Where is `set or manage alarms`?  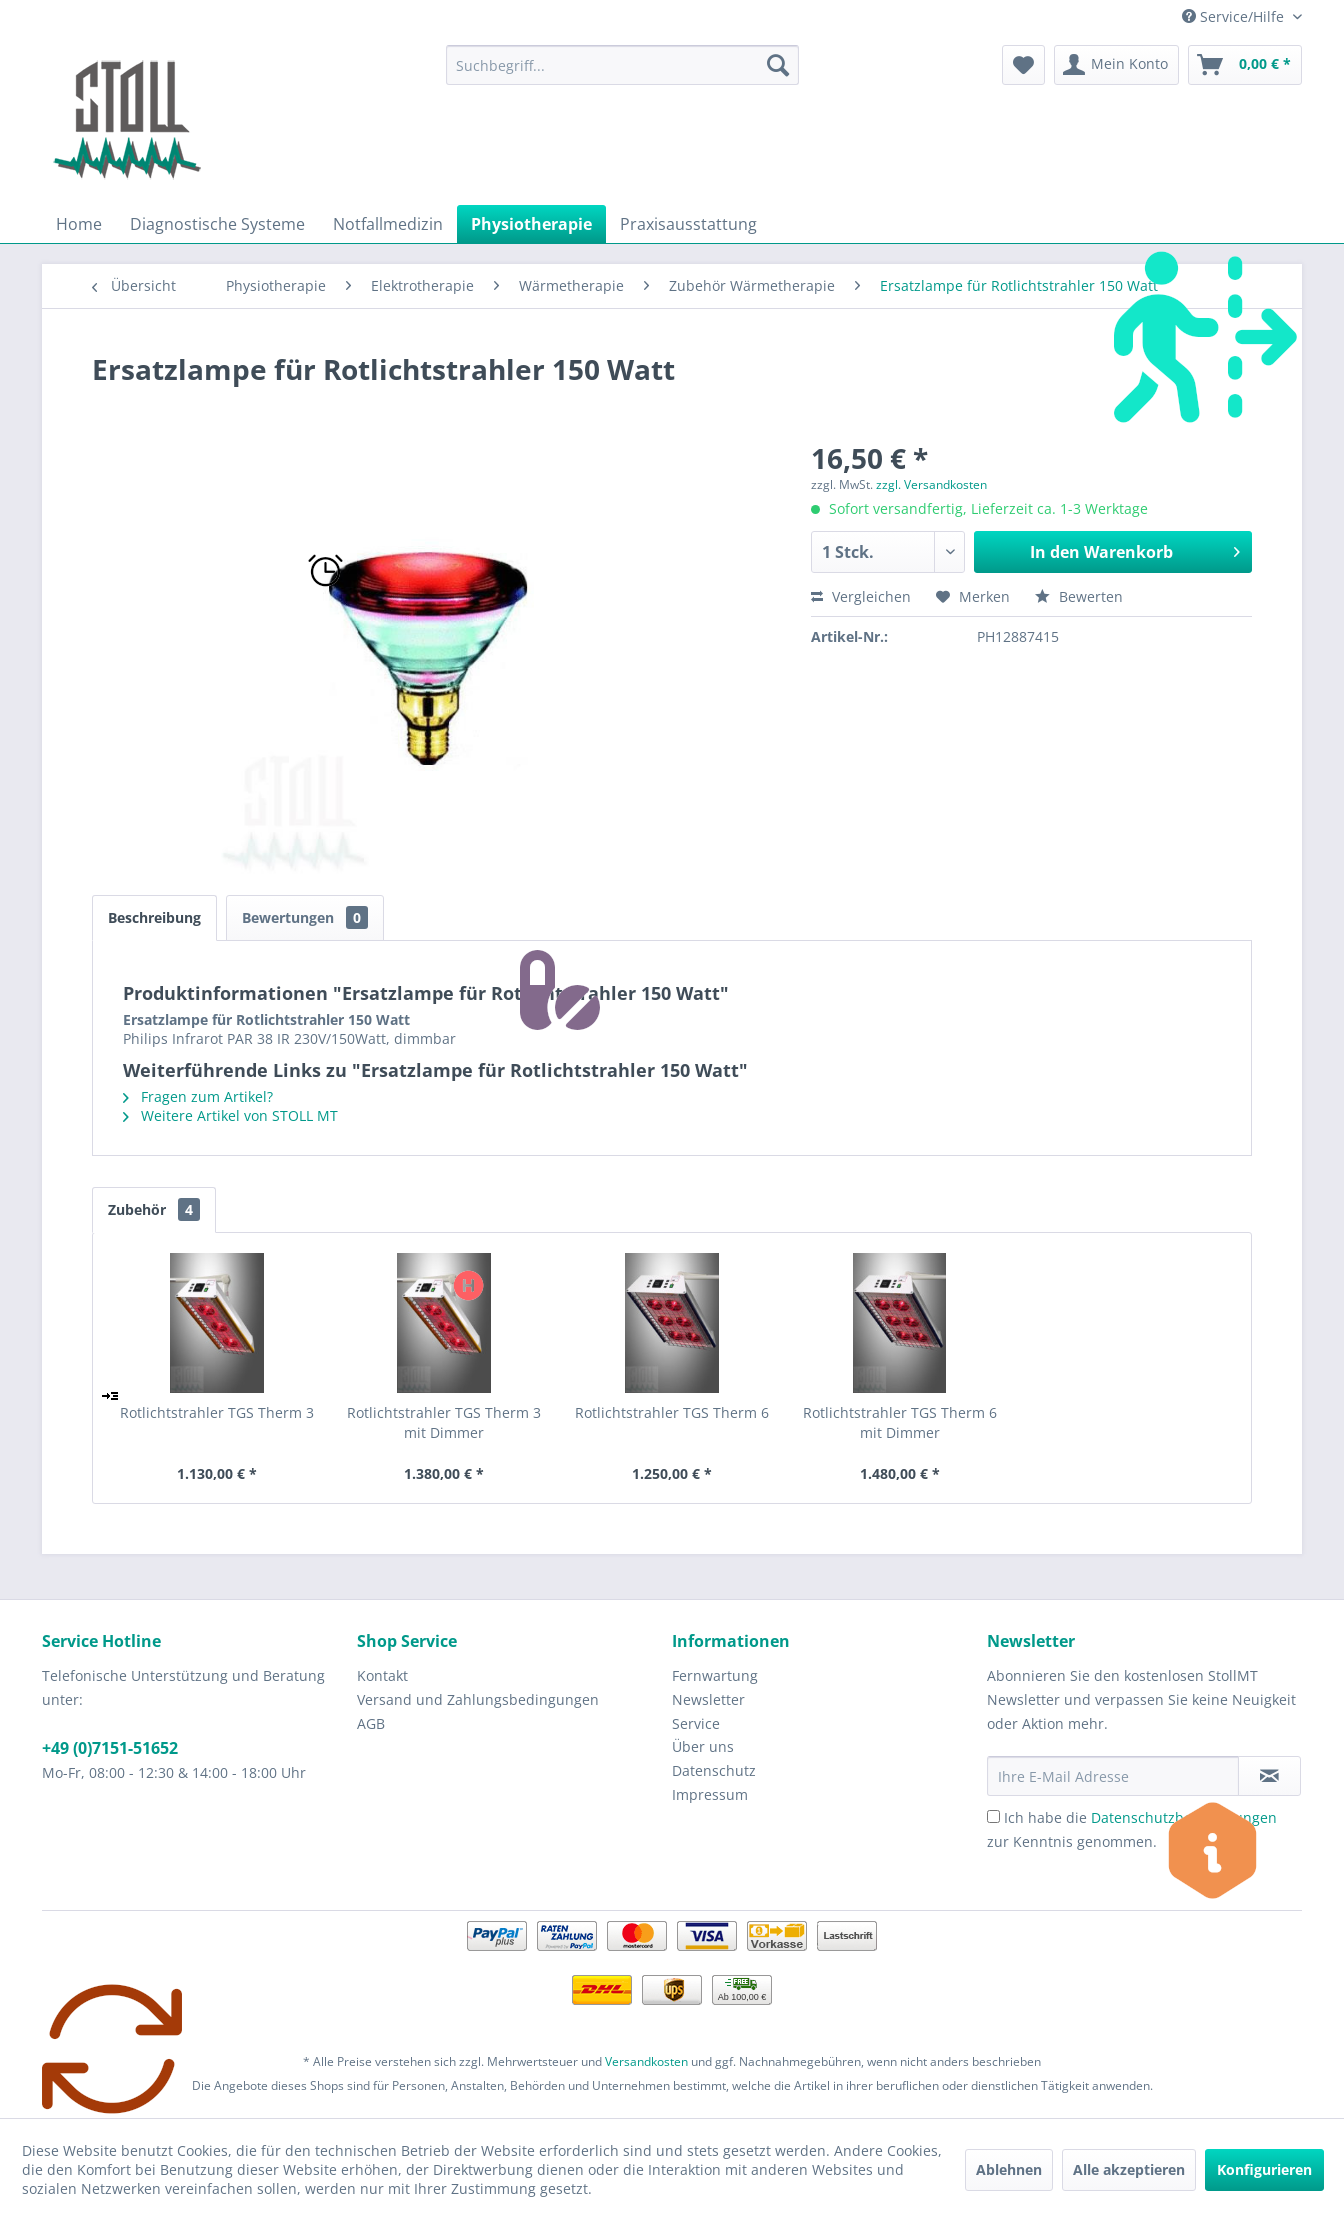 set or manage alarms is located at coordinates (325, 570).